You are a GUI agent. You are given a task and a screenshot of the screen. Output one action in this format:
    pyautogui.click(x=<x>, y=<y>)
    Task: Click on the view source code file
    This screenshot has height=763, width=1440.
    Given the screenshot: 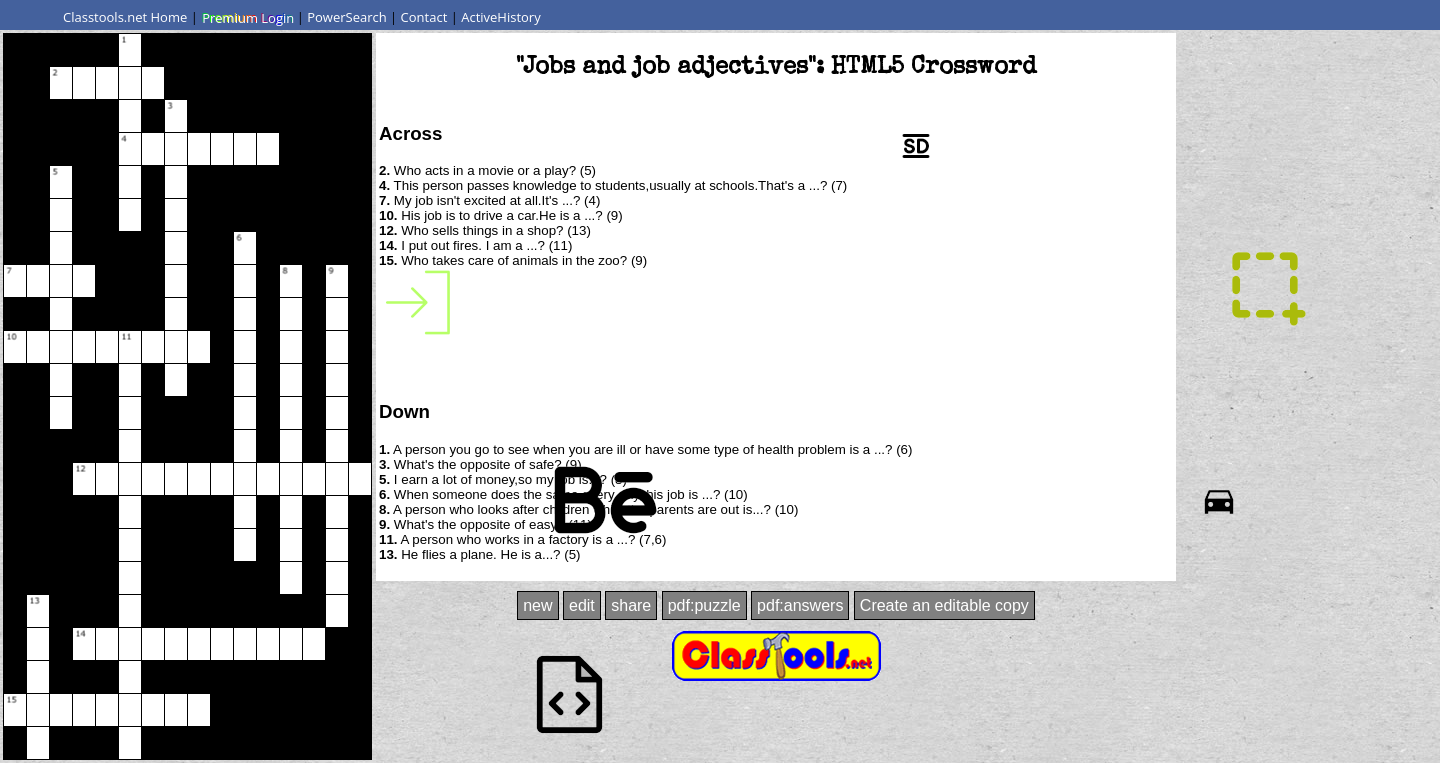 What is the action you would take?
    pyautogui.click(x=569, y=694)
    